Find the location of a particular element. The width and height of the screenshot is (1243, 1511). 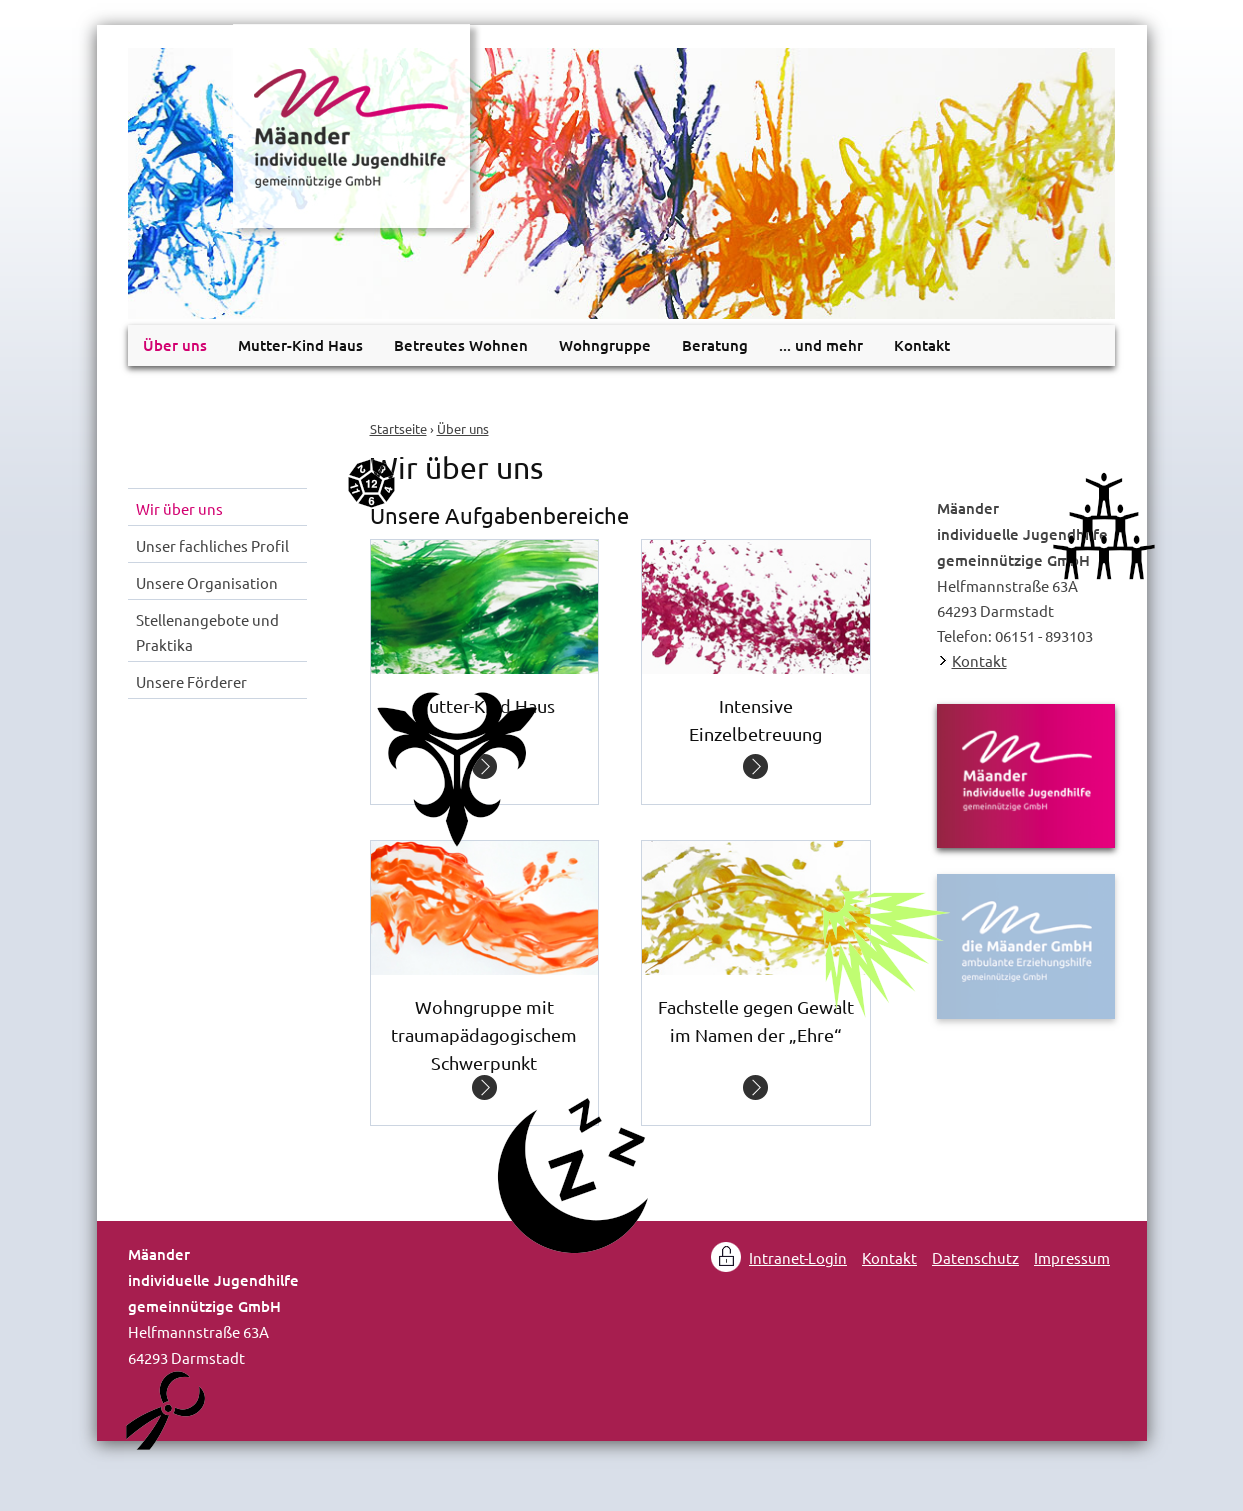

toggle brightness or light mode is located at coordinates (888, 955).